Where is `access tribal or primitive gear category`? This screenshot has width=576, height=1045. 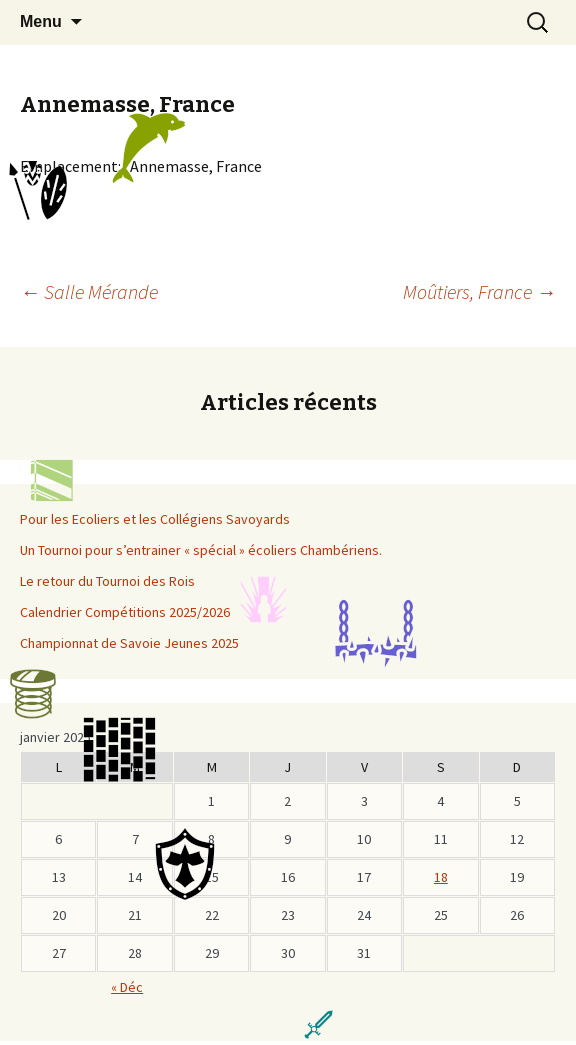
access tribal or primitive gear category is located at coordinates (38, 190).